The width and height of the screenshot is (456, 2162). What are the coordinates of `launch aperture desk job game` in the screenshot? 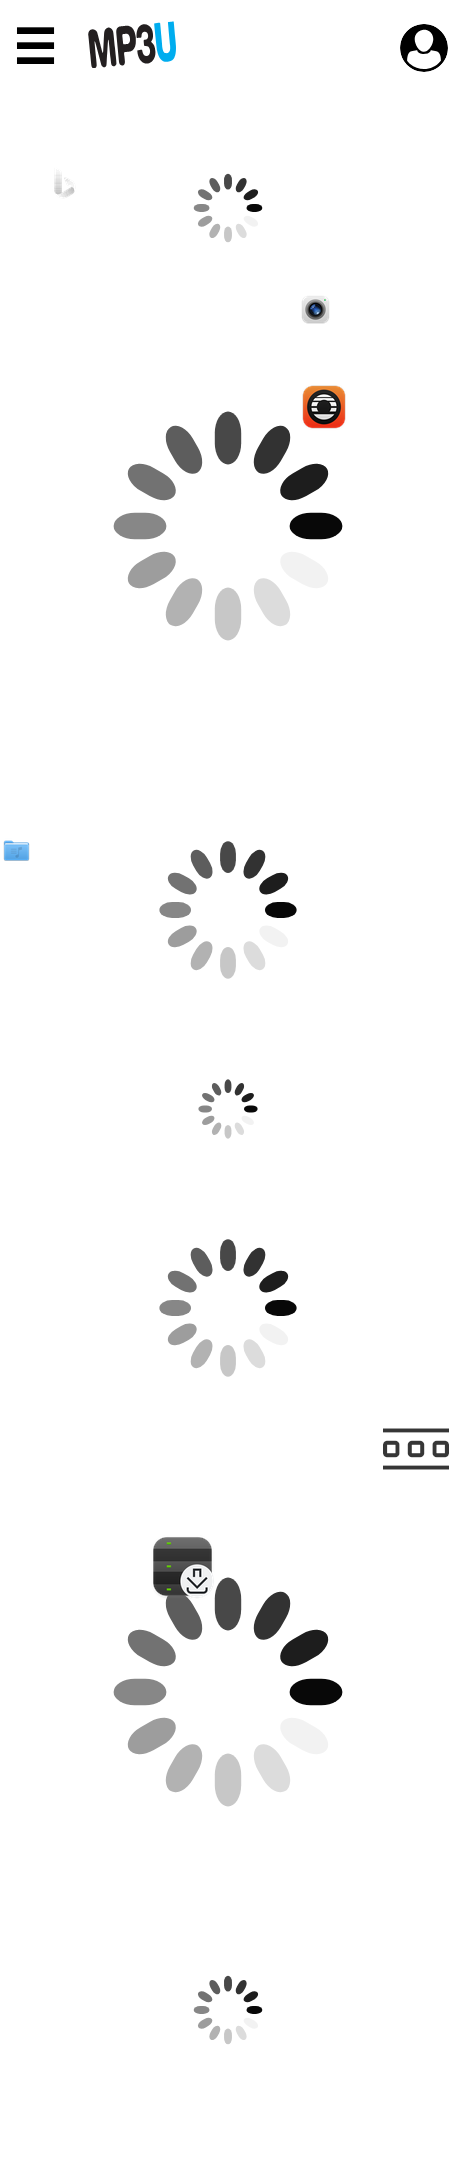 It's located at (324, 407).